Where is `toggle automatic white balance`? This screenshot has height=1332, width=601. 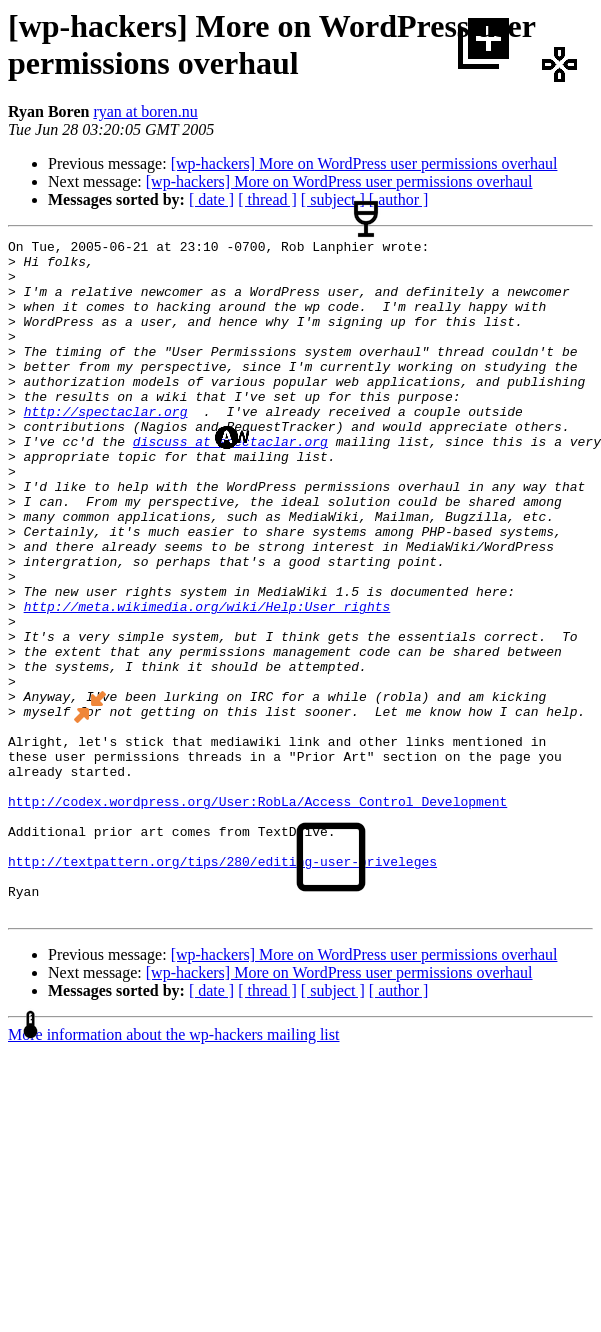
toggle automatic white balance is located at coordinates (232, 437).